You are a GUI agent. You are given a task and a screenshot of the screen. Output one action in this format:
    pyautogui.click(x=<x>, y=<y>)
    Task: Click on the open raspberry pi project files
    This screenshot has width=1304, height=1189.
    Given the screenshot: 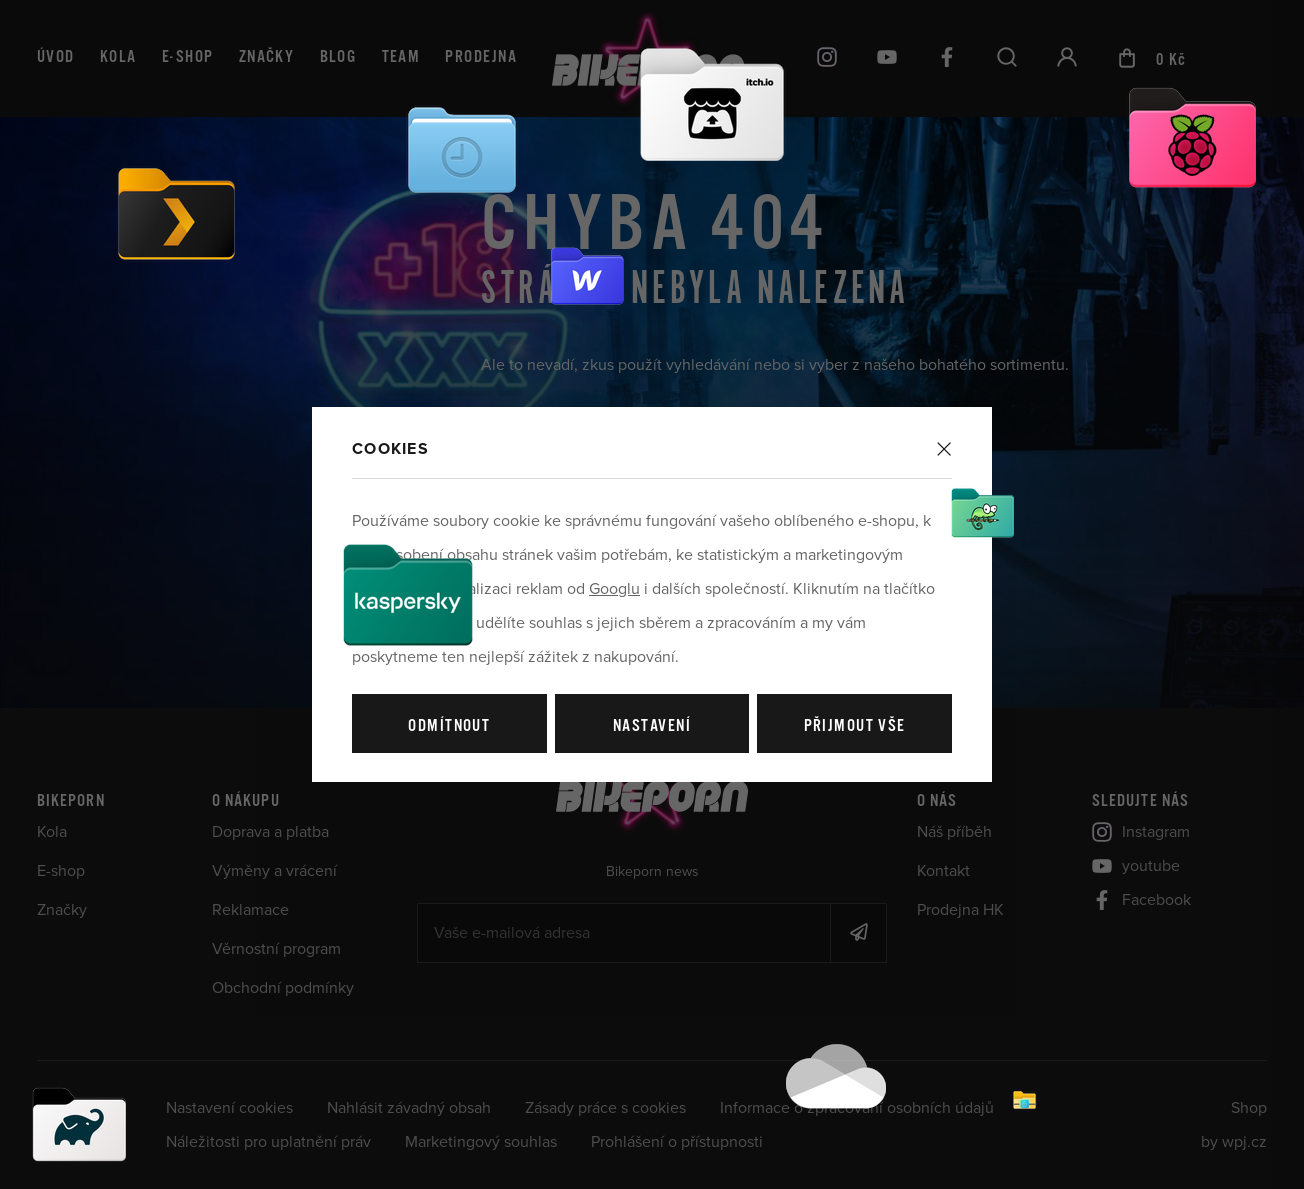 What is the action you would take?
    pyautogui.click(x=1192, y=141)
    